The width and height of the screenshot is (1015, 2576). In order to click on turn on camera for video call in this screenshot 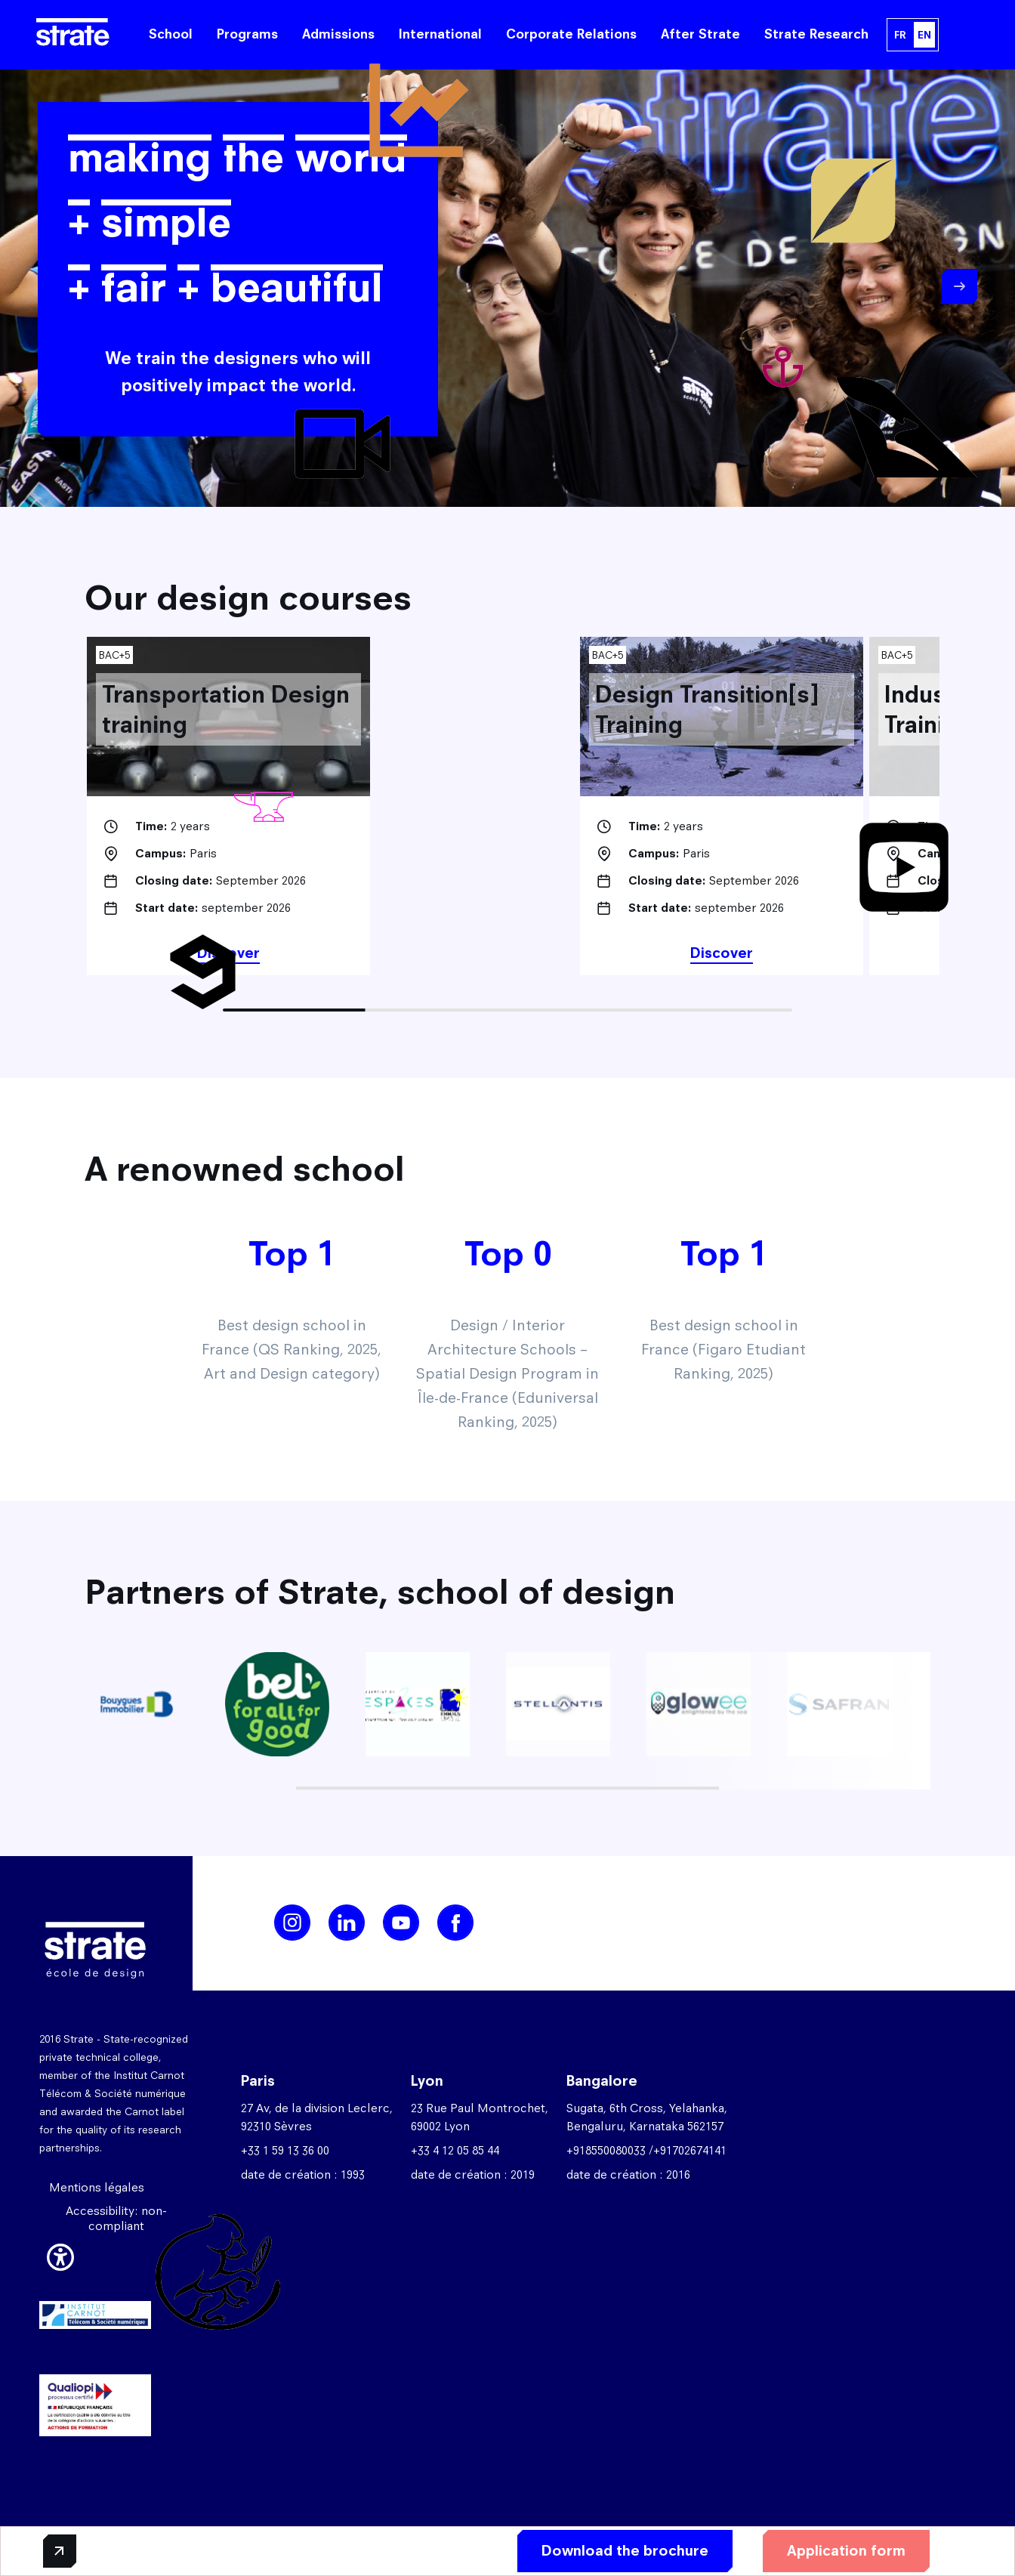, I will do `click(342, 443)`.